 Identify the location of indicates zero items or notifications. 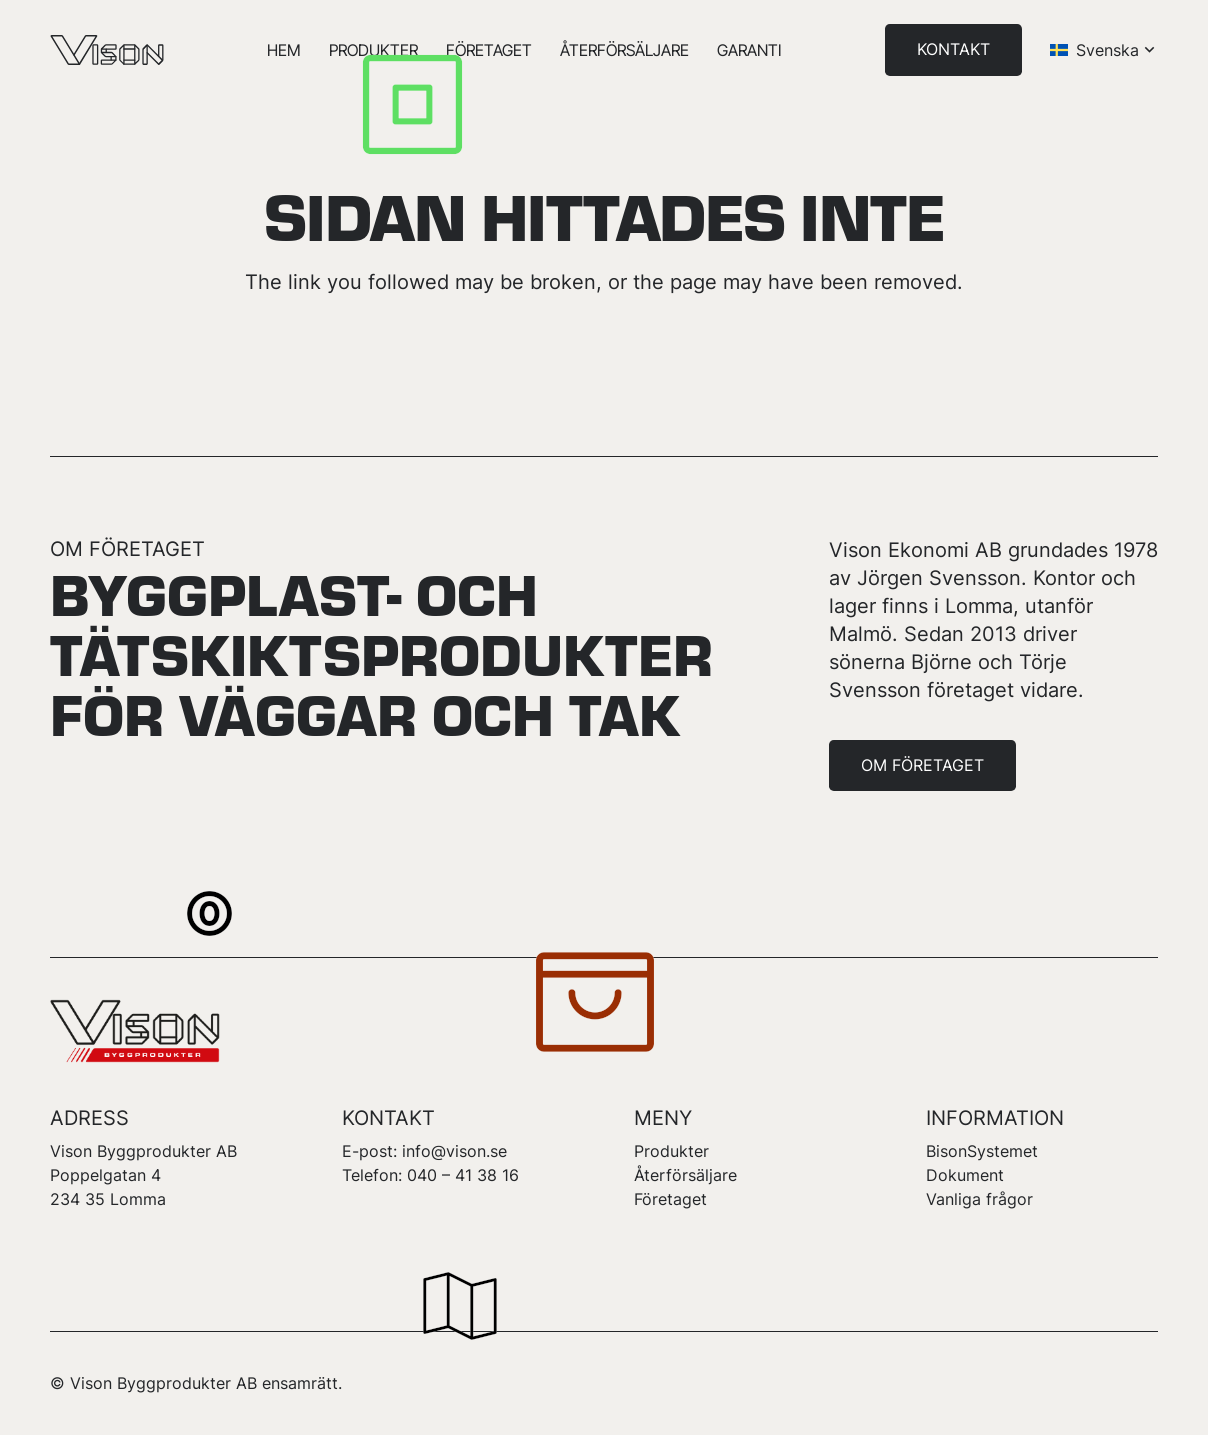
(209, 913).